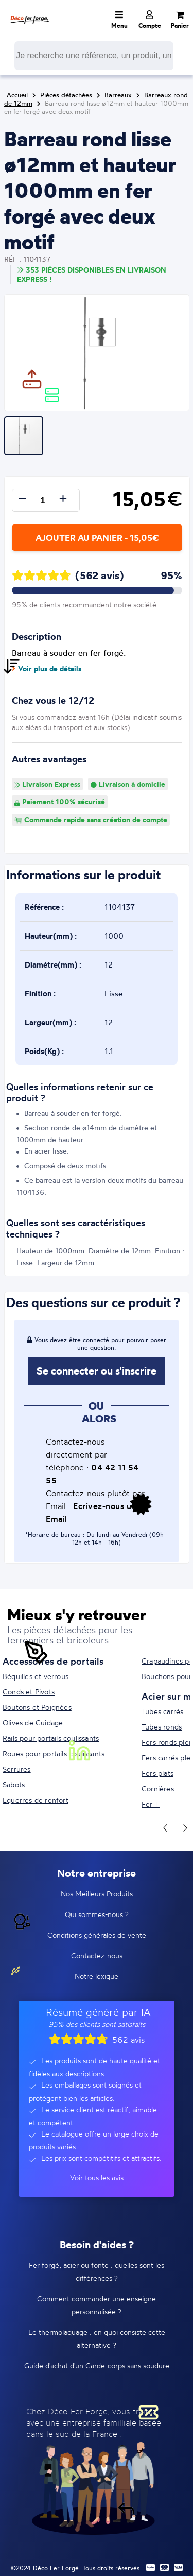 This screenshot has height=2576, width=193. What do you see at coordinates (11, 666) in the screenshot?
I see `sort list from largest to smallest` at bounding box center [11, 666].